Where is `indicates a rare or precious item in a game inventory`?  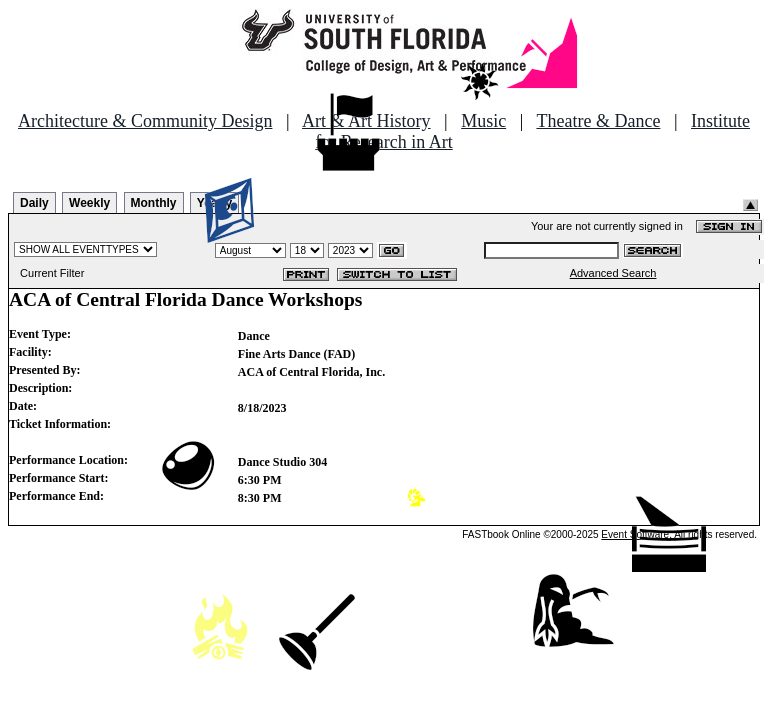
indicates a rare or precious item in a game inventory is located at coordinates (229, 210).